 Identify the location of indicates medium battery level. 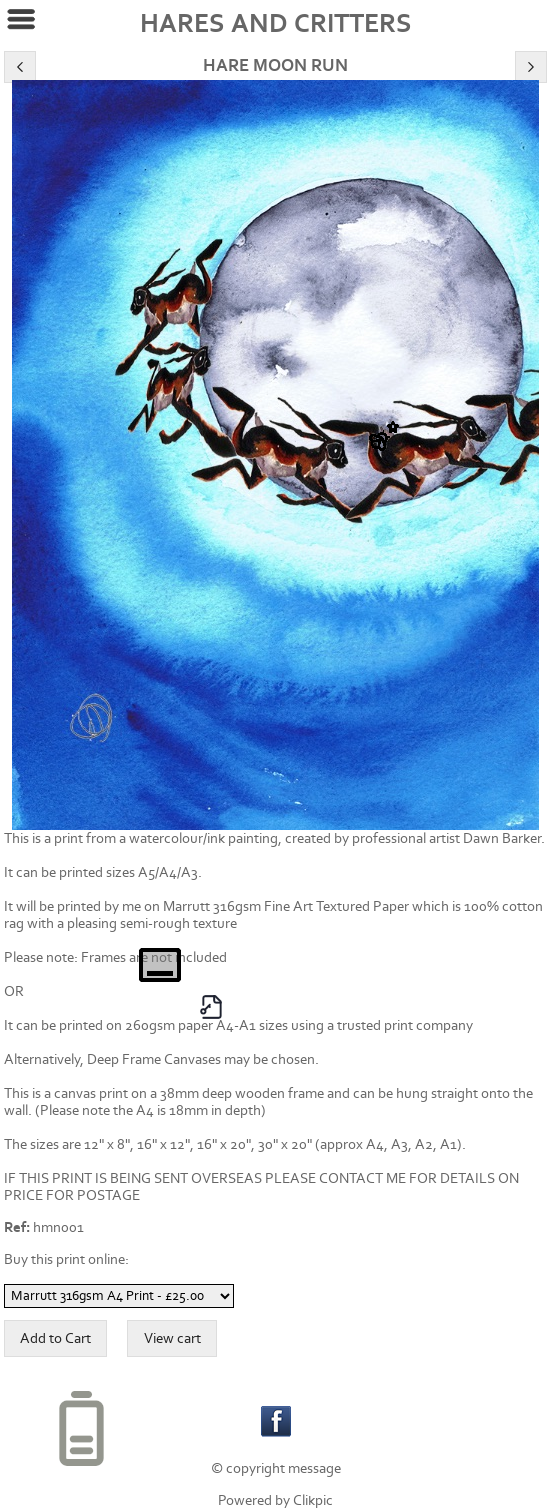
(81, 1428).